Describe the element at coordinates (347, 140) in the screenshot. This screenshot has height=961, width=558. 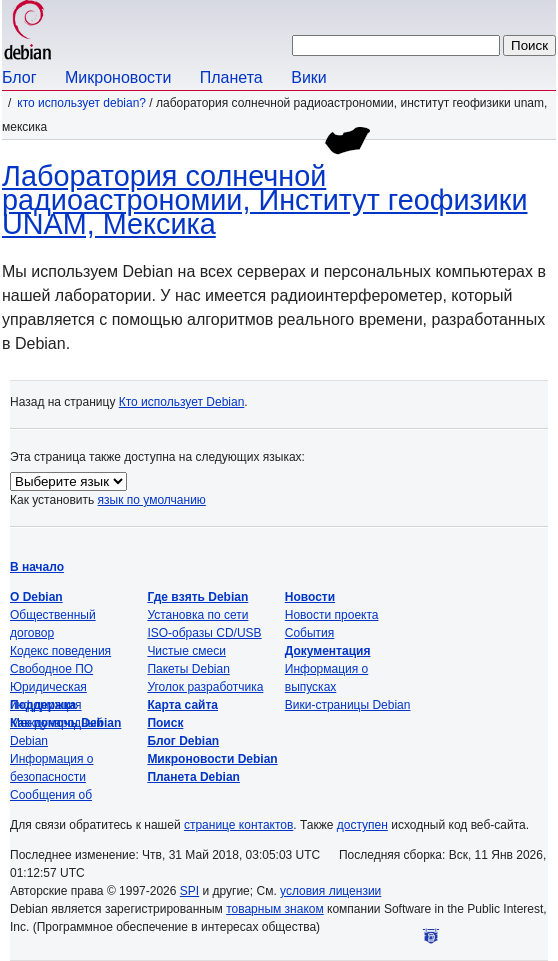
I see `select hungary as your country or region` at that location.